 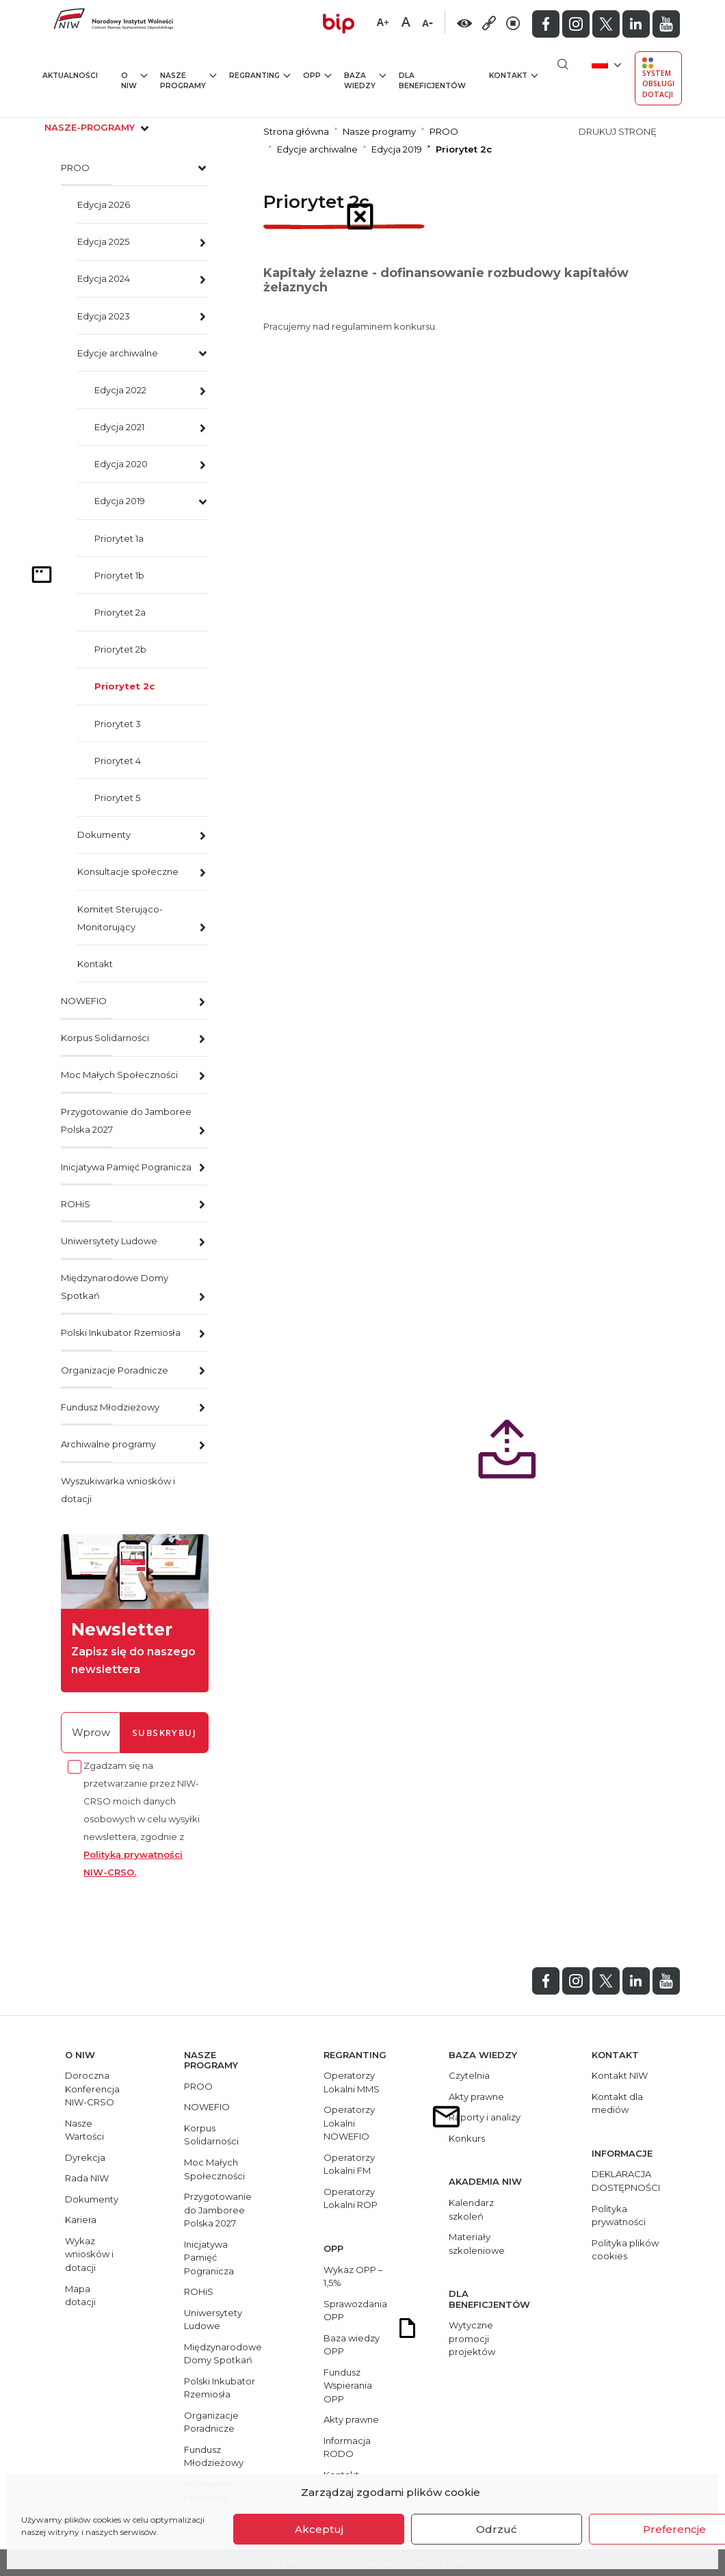 What do you see at coordinates (360, 216) in the screenshot?
I see `close or dismiss a modal window` at bounding box center [360, 216].